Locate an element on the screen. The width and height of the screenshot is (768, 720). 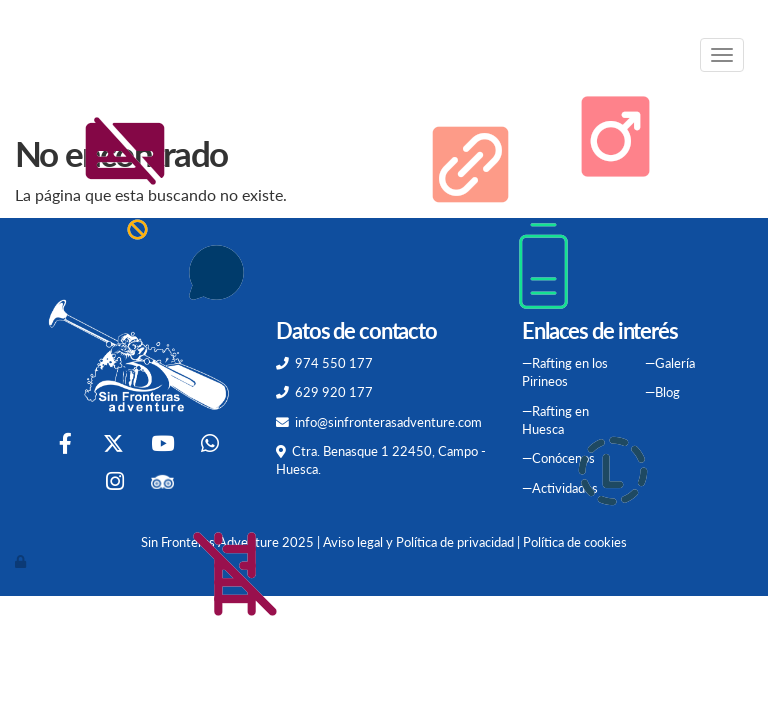
disable subtitles or closed captions is located at coordinates (125, 151).